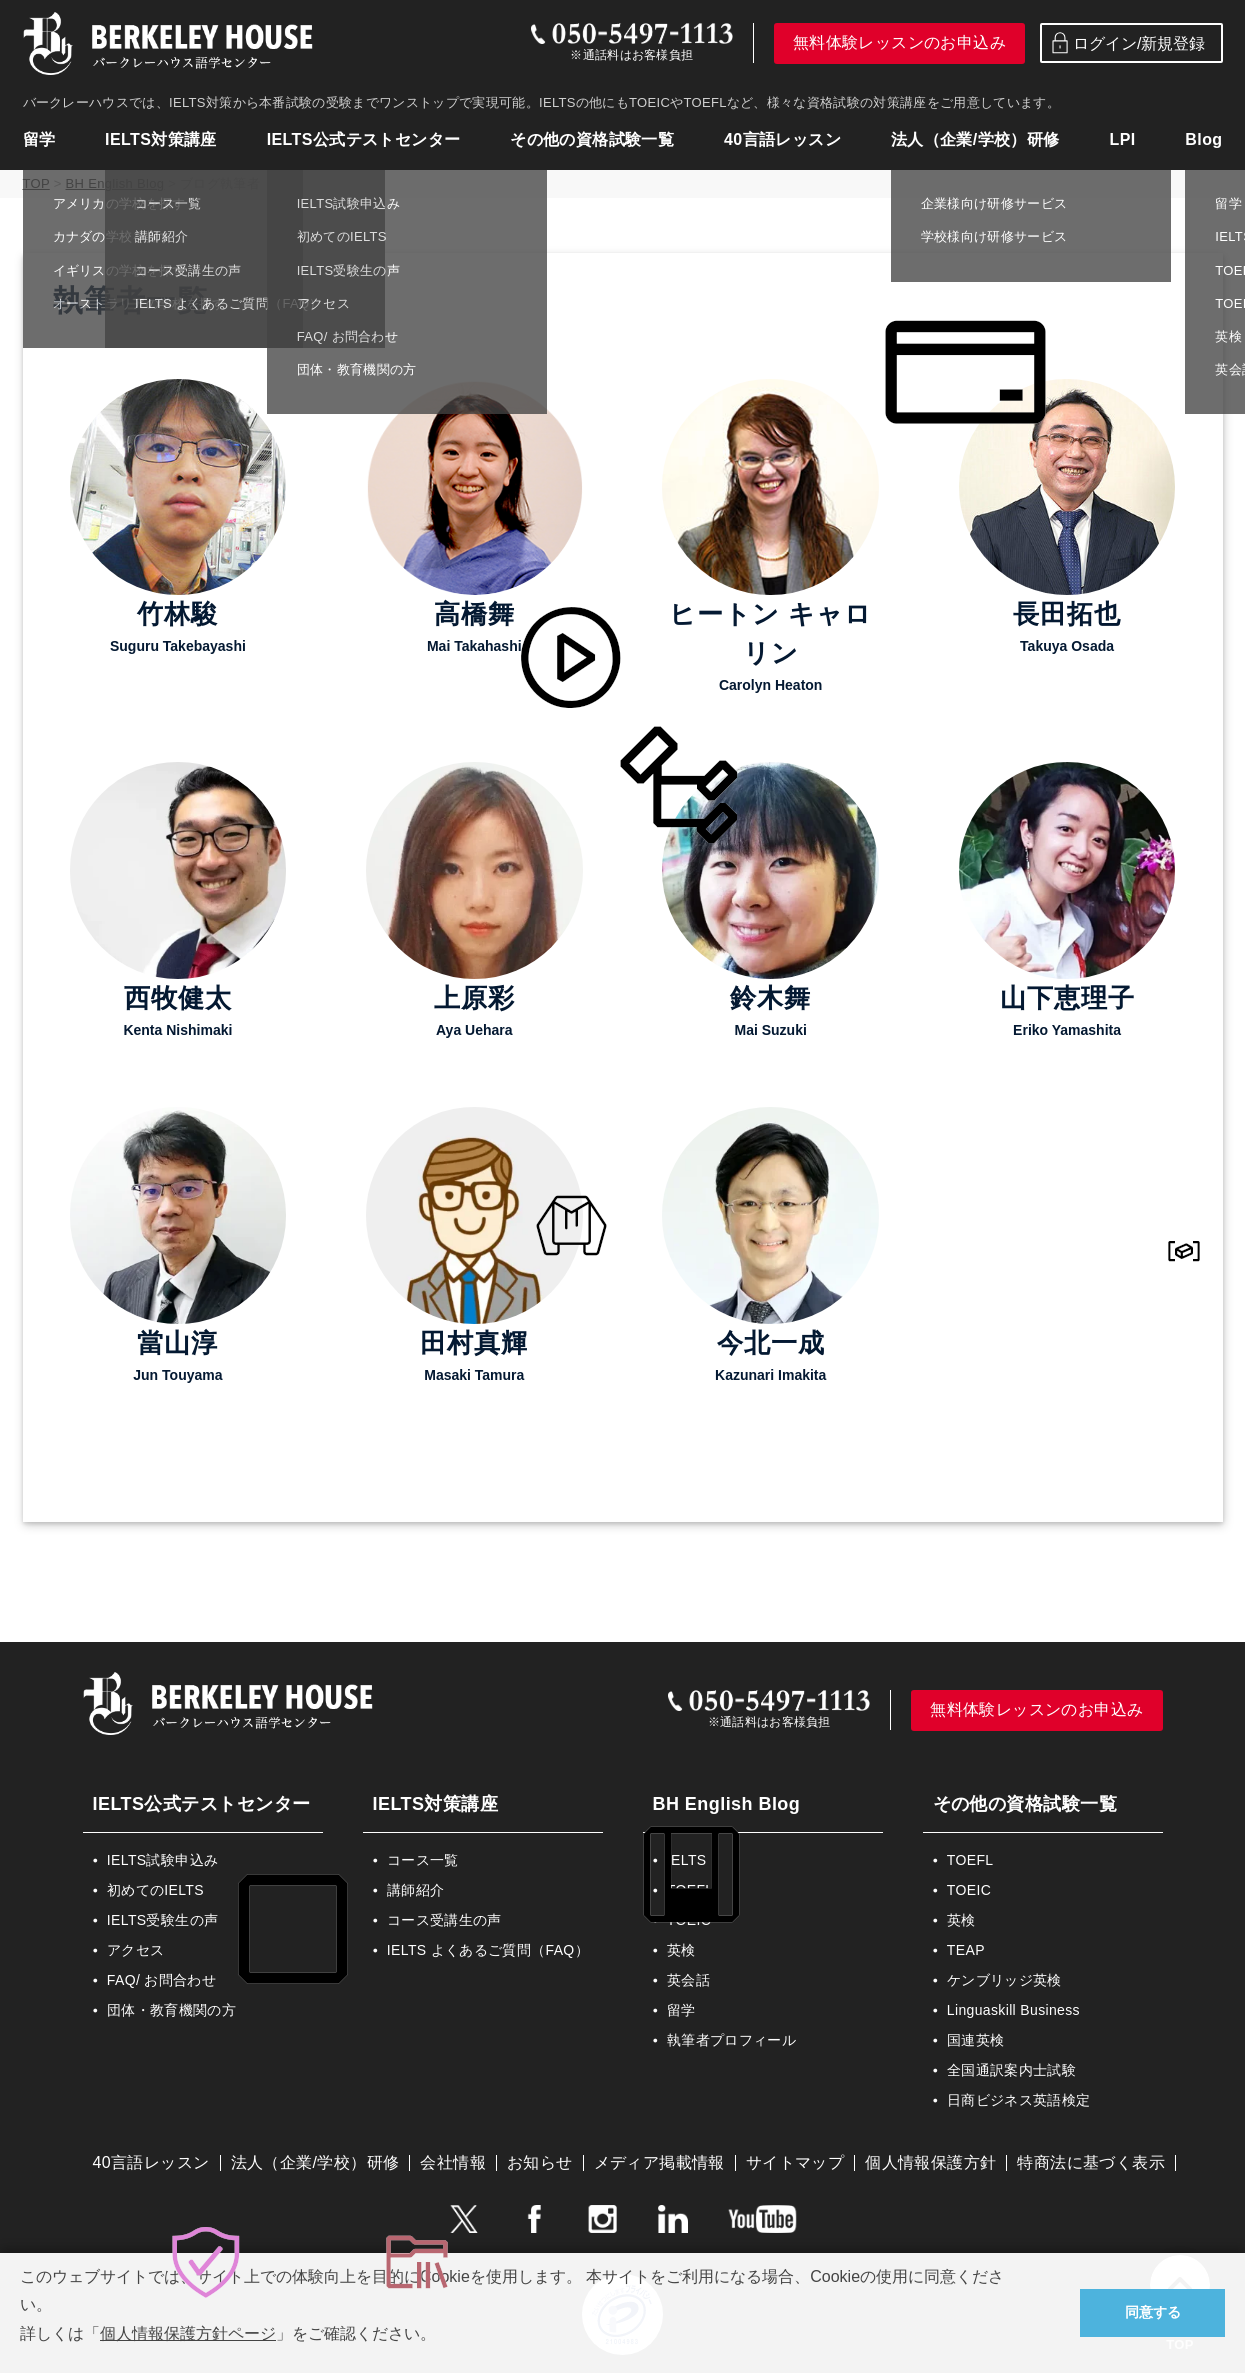 The height and width of the screenshot is (2373, 1245). What do you see at coordinates (571, 1225) in the screenshot?
I see `browse casual or streetwear clothing` at bounding box center [571, 1225].